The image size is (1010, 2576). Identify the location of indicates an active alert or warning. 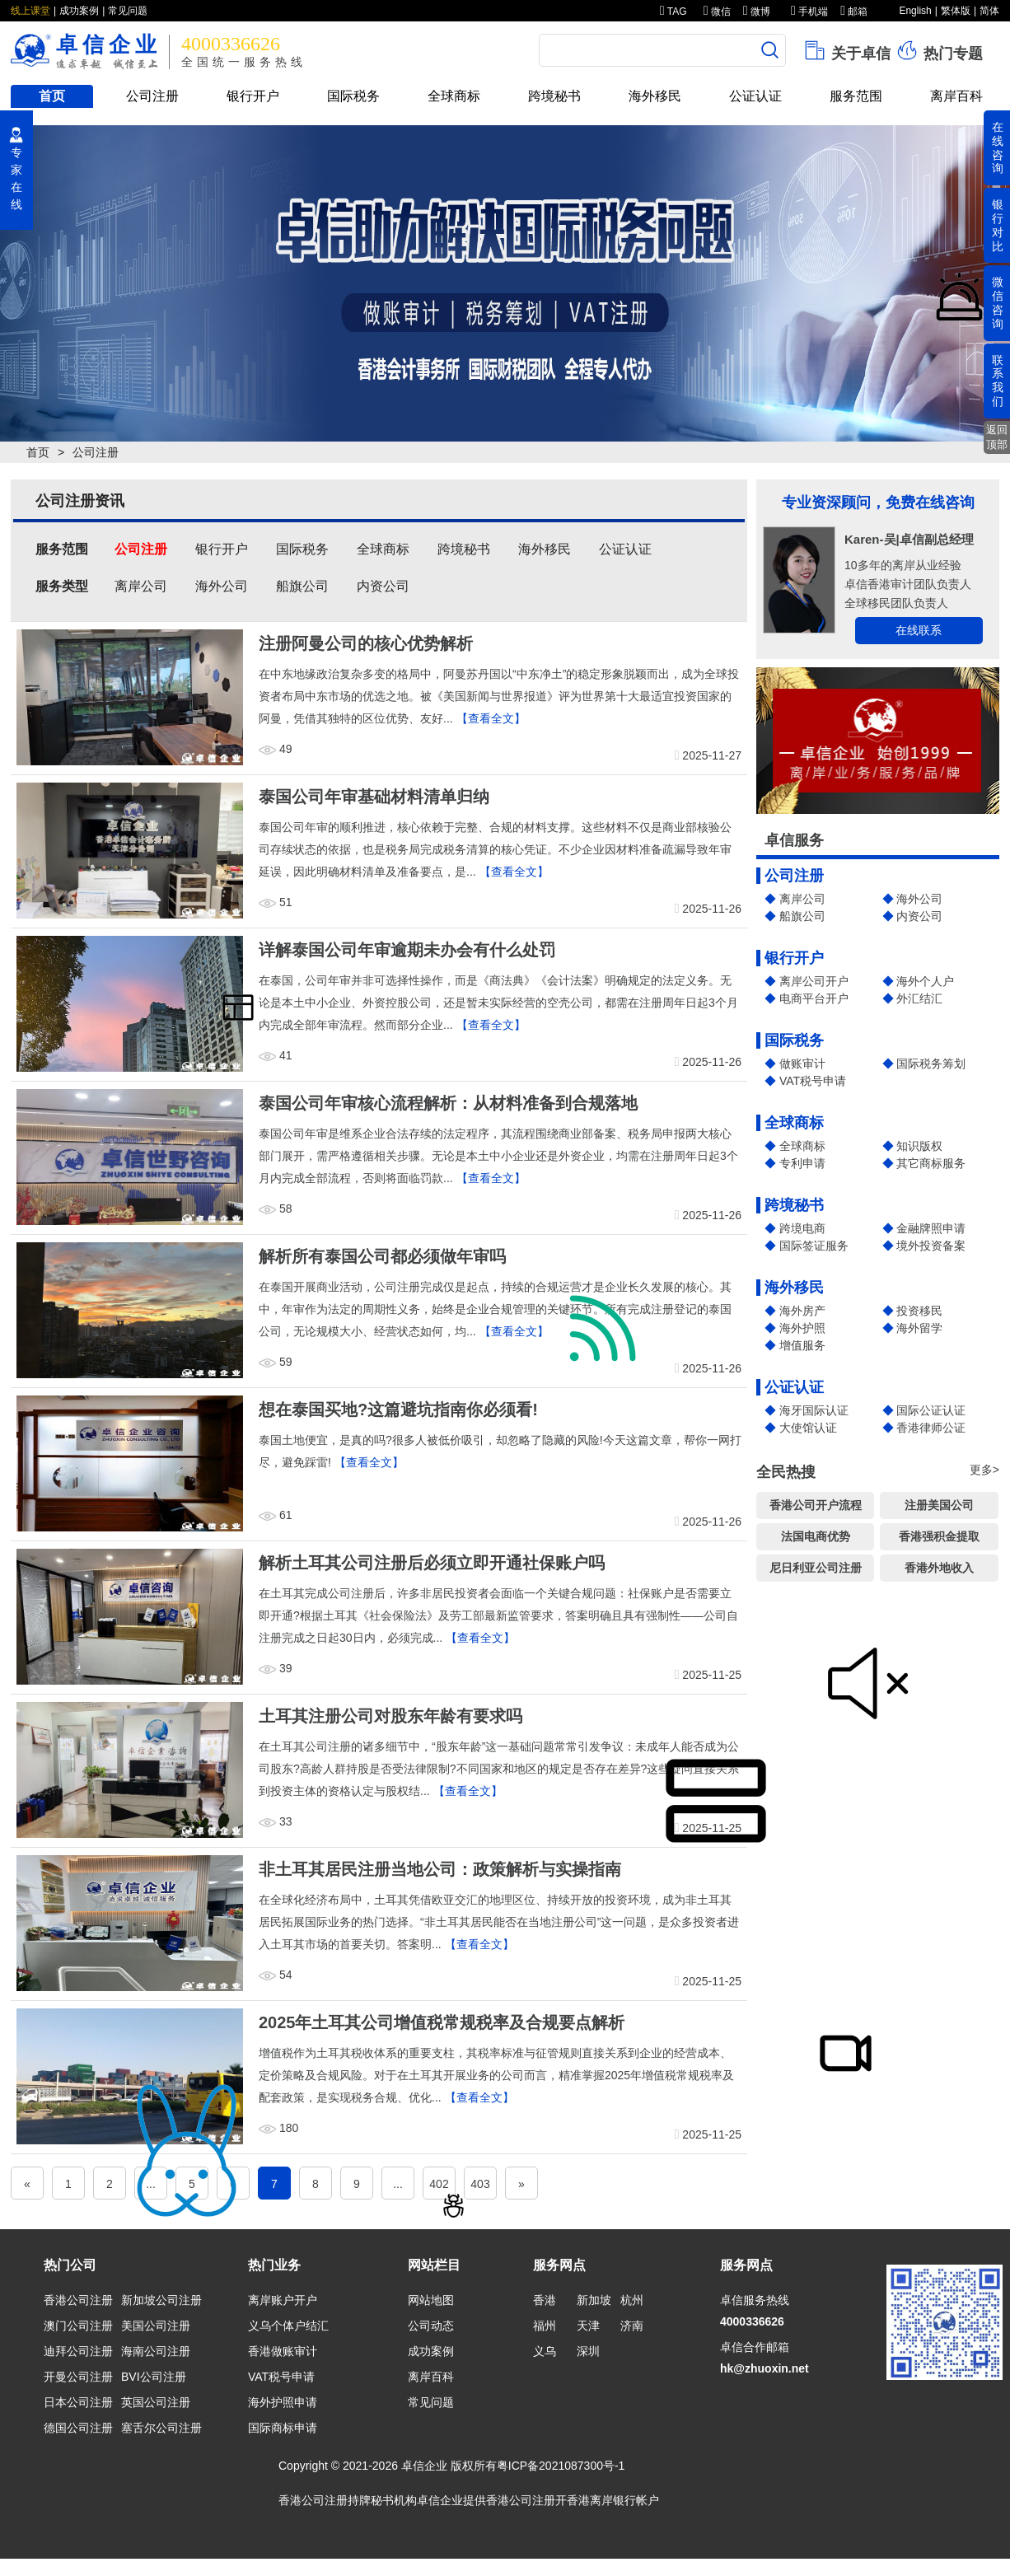
(959, 301).